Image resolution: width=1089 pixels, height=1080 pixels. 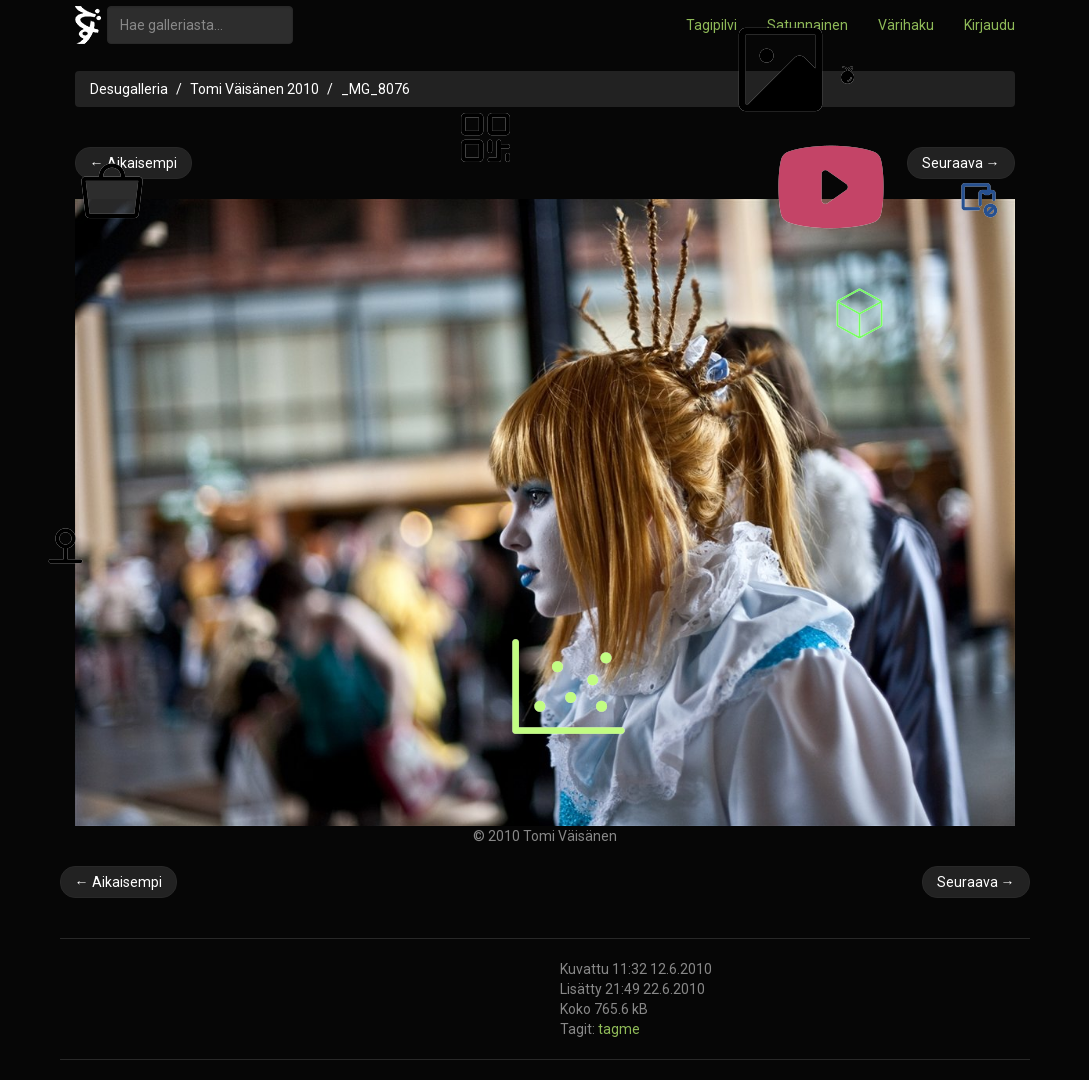 I want to click on view 3D model or object, so click(x=859, y=313).